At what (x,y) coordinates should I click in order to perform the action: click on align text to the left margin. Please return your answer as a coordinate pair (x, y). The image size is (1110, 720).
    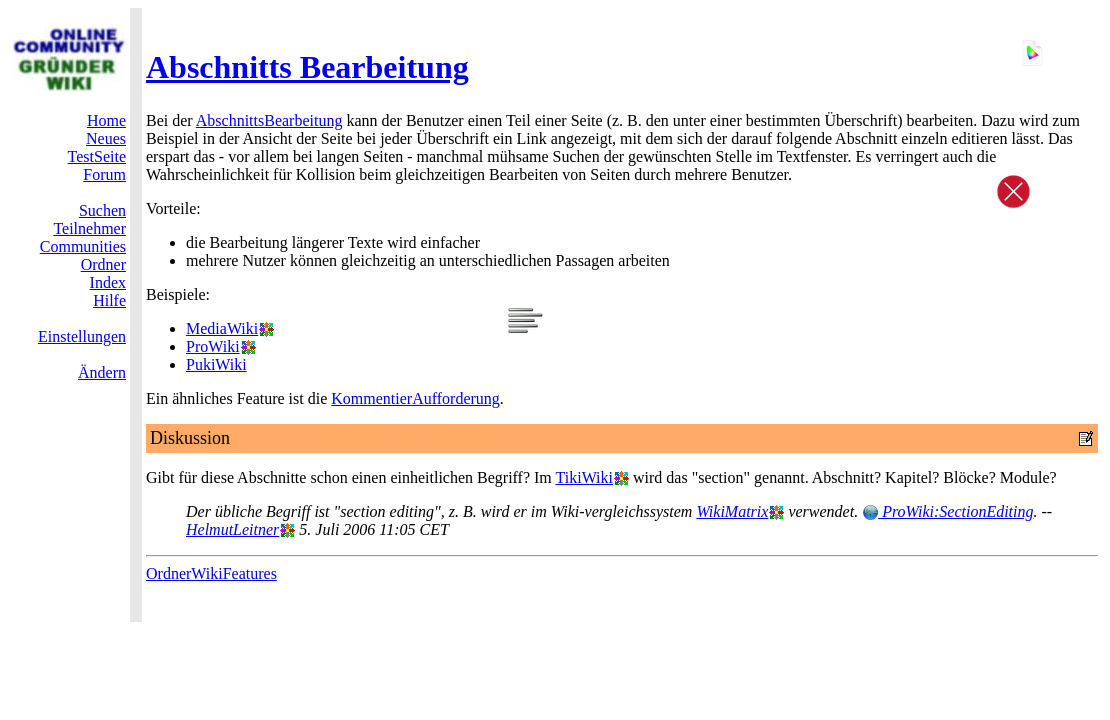
    Looking at the image, I should click on (525, 320).